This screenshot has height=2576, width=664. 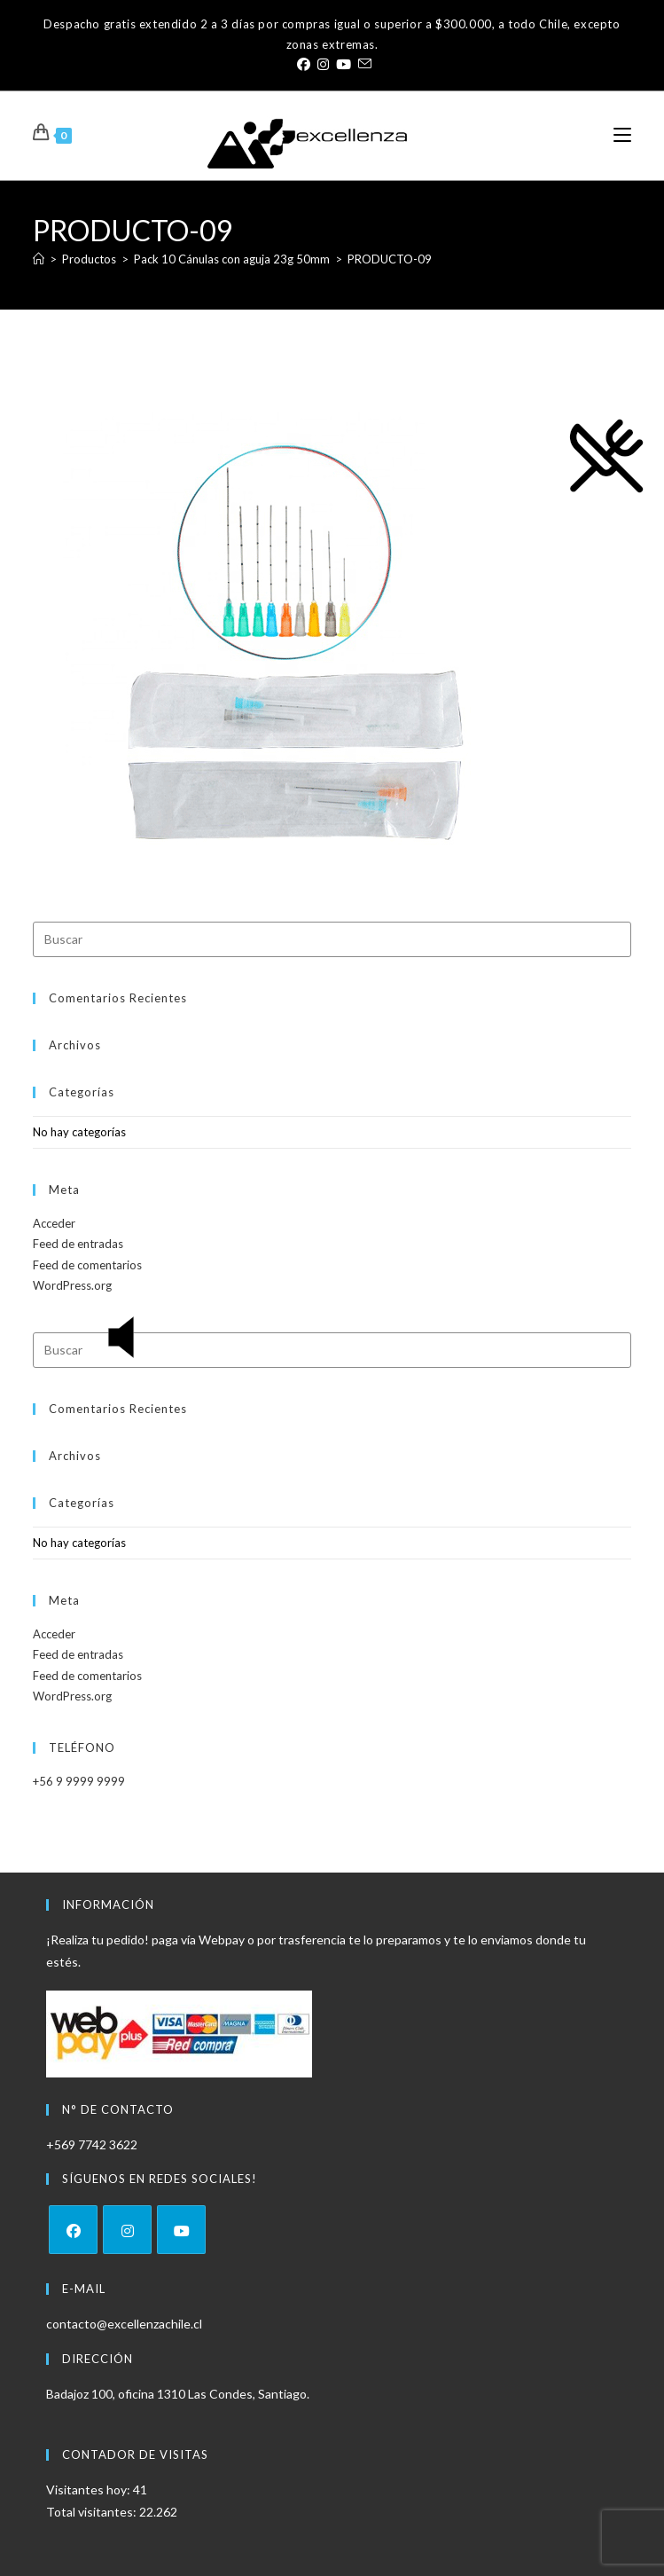 I want to click on view landscape or nature photos, so click(x=240, y=147).